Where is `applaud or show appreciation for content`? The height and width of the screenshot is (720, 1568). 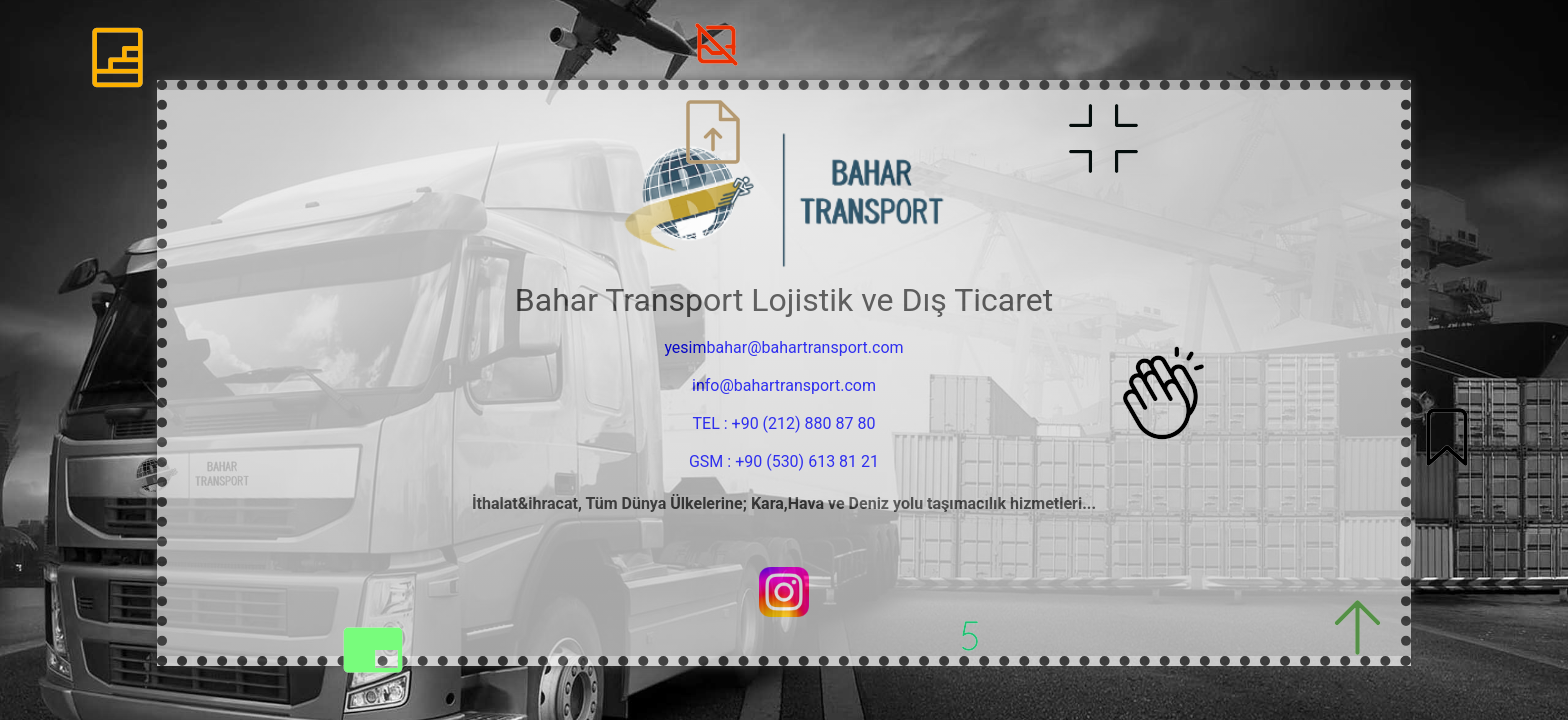
applaud or show appreciation for content is located at coordinates (1162, 393).